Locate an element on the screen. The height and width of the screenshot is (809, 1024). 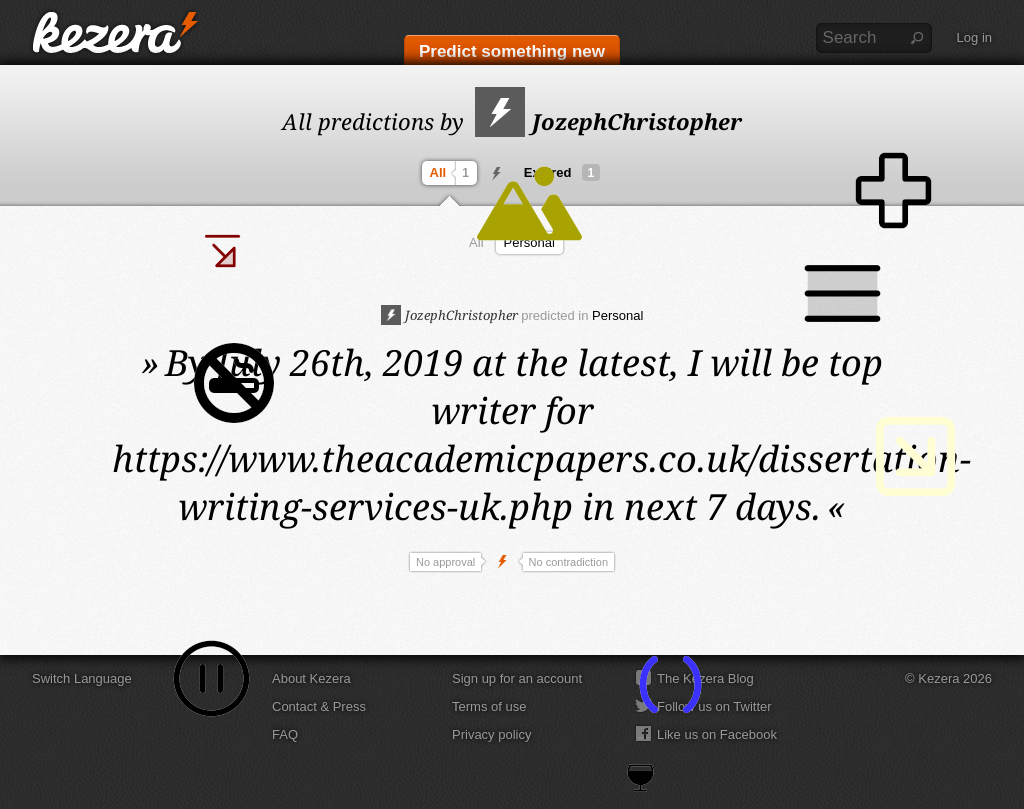
view items in list format is located at coordinates (842, 293).